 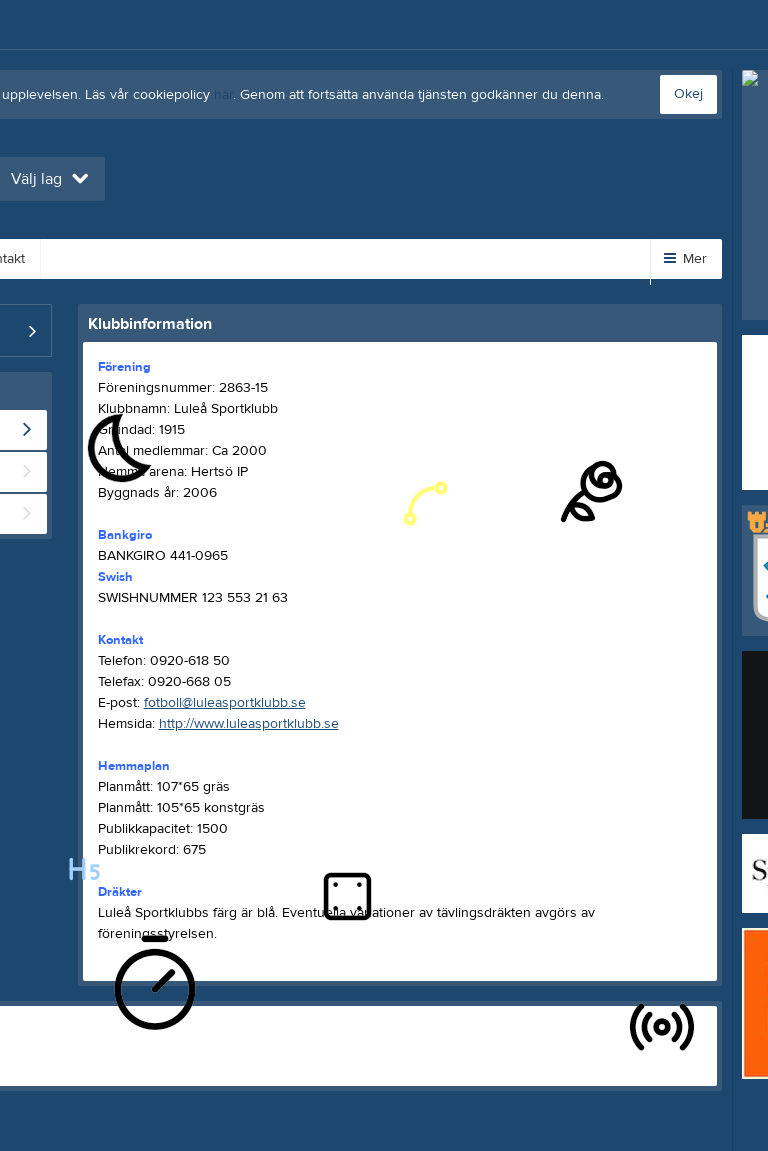 What do you see at coordinates (662, 1027) in the screenshot?
I see `access radio or audio streaming` at bounding box center [662, 1027].